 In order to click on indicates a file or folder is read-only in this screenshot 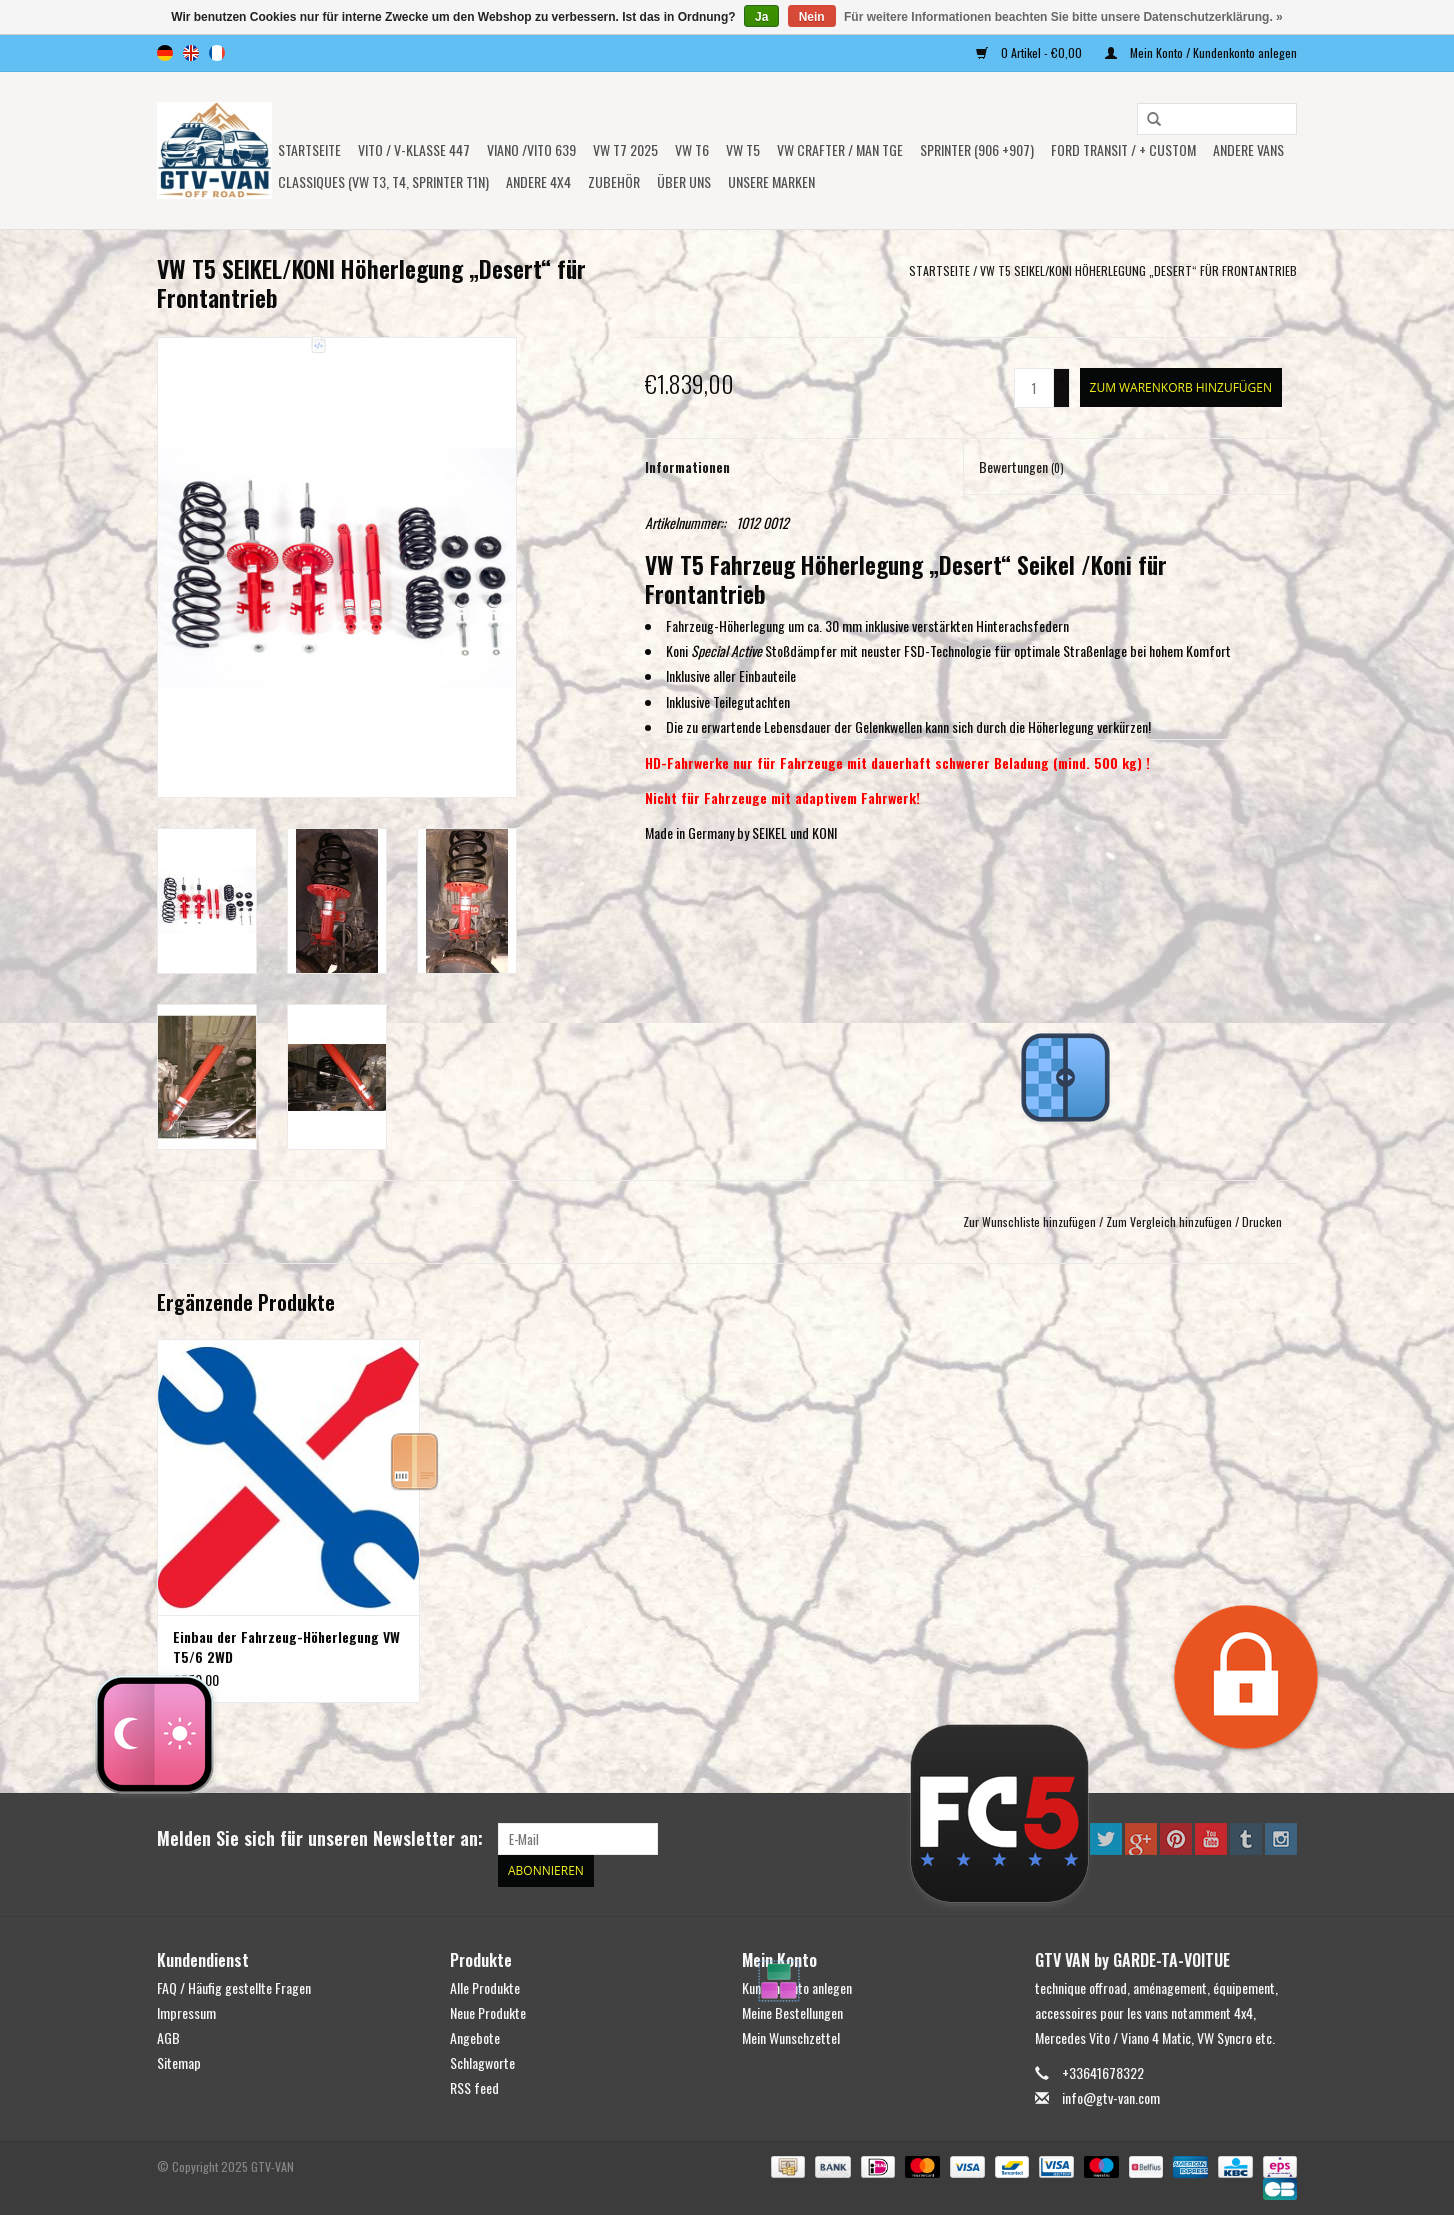, I will do `click(1246, 1677)`.